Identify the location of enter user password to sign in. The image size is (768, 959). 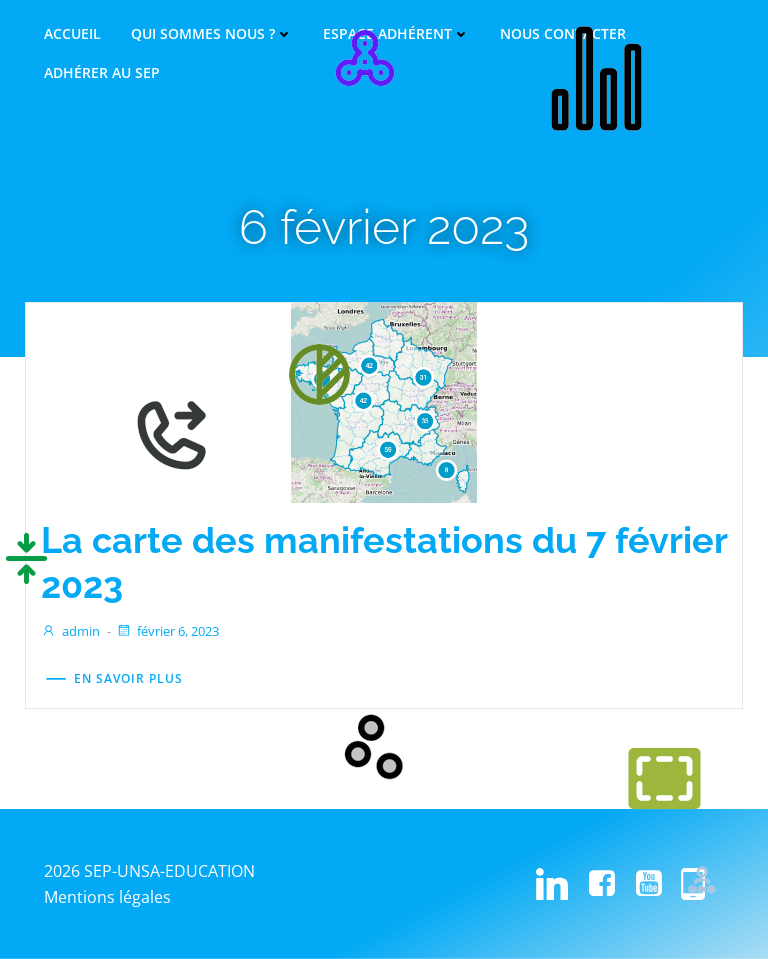
(702, 880).